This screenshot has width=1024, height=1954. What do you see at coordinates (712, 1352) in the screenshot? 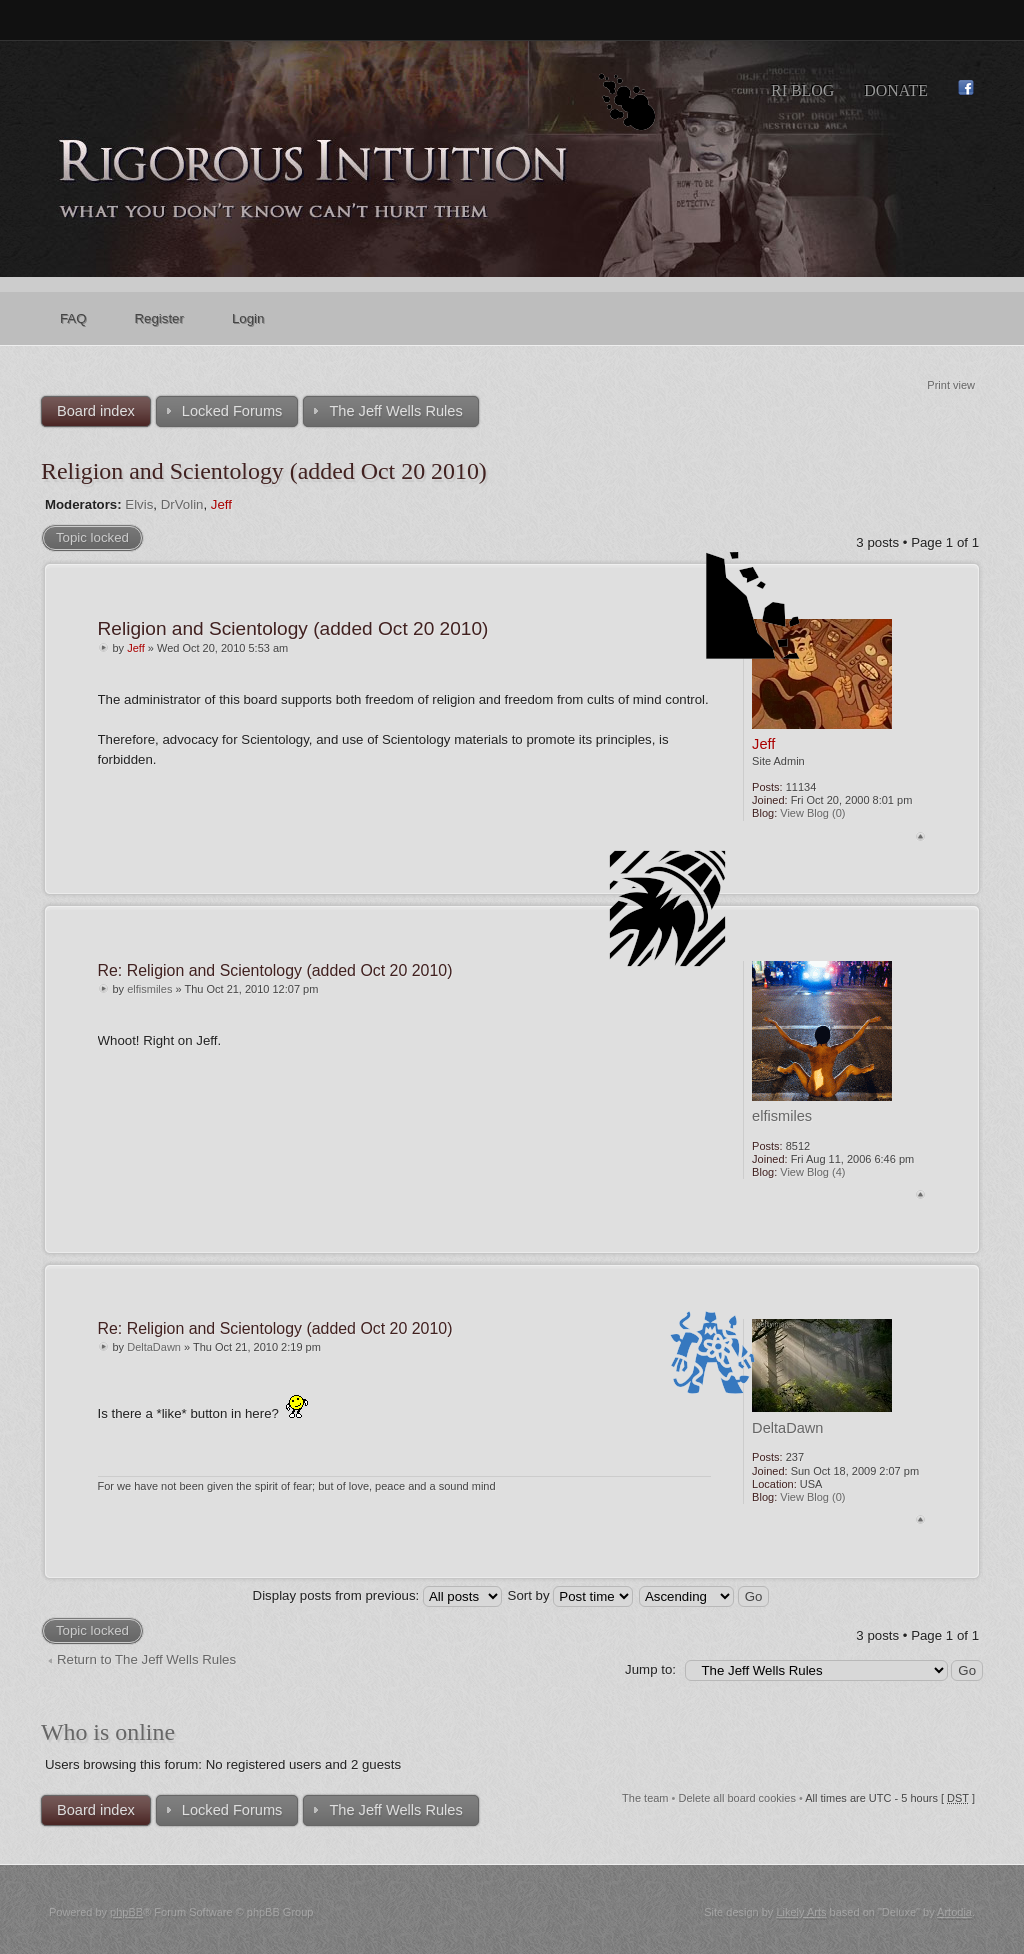
I see `select shambling mound creature or enemy type` at bounding box center [712, 1352].